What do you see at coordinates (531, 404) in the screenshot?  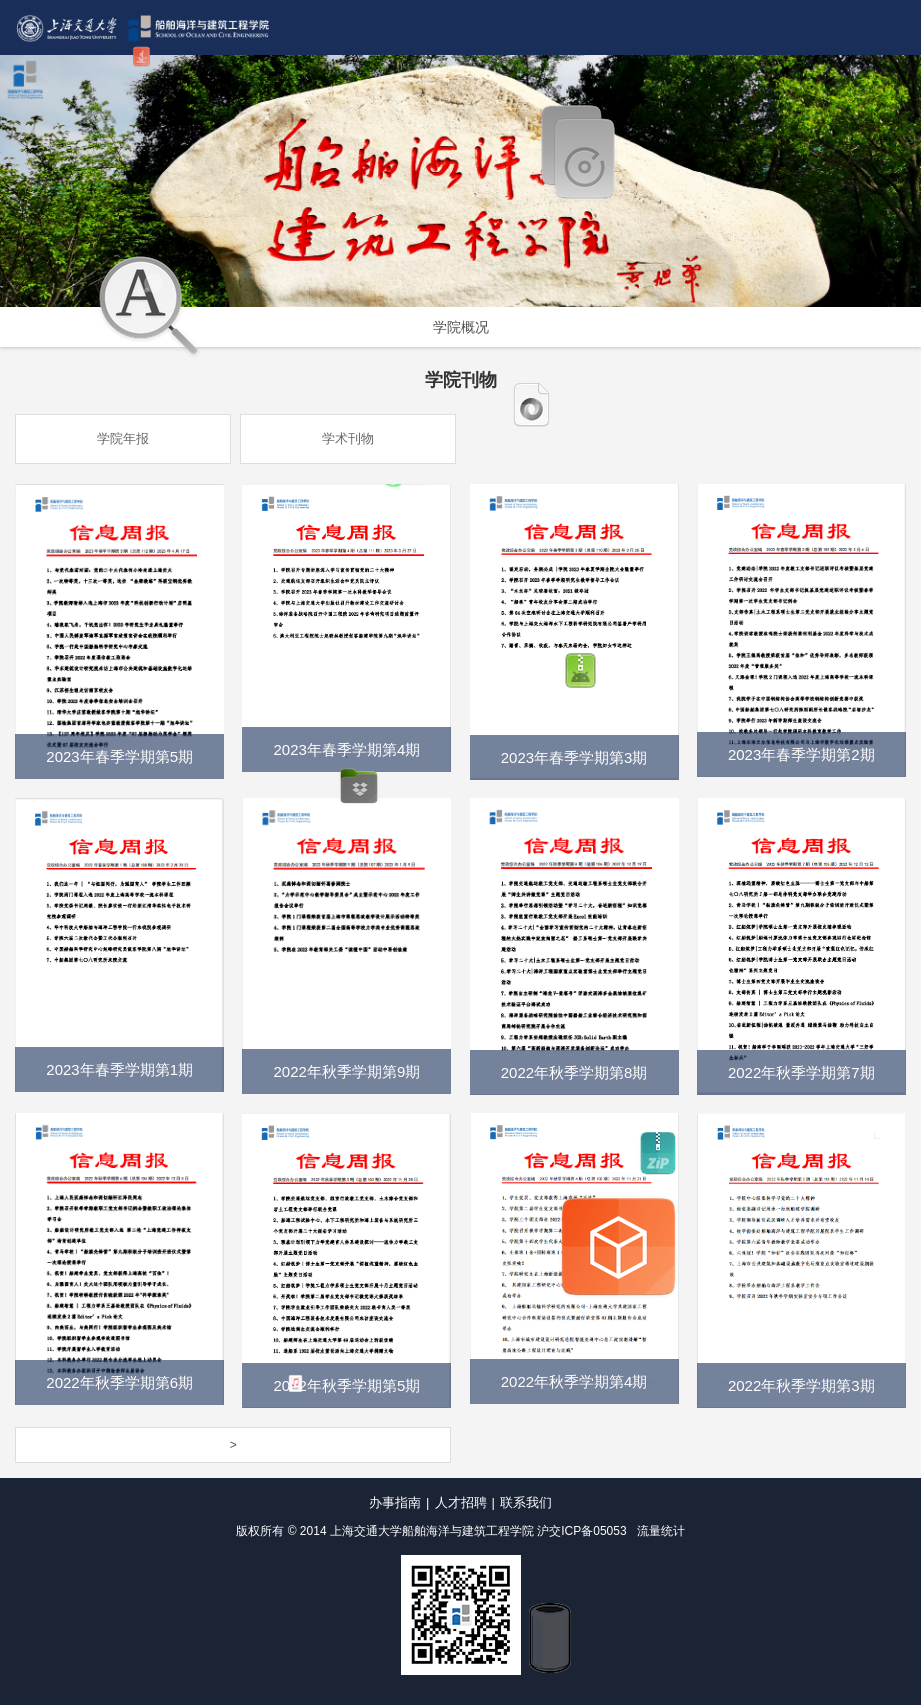 I see `json file type indicator` at bounding box center [531, 404].